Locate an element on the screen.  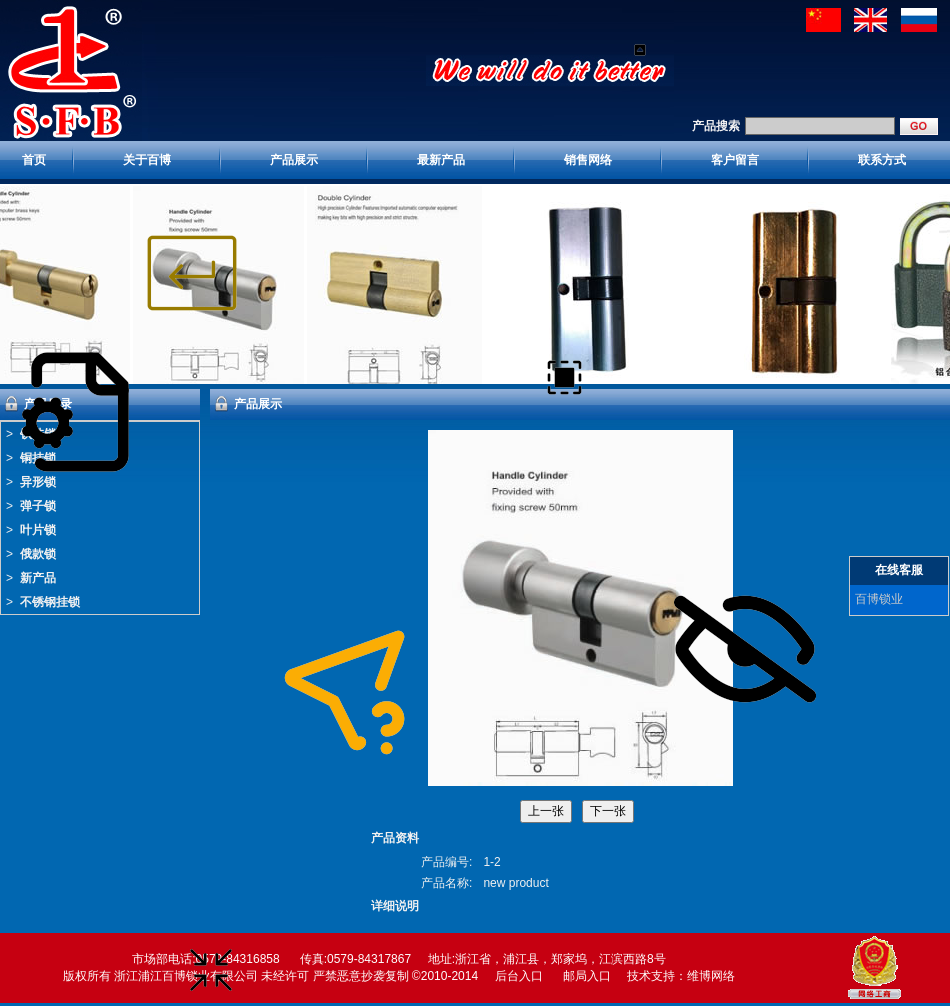
hide content from view is located at coordinates (745, 649).